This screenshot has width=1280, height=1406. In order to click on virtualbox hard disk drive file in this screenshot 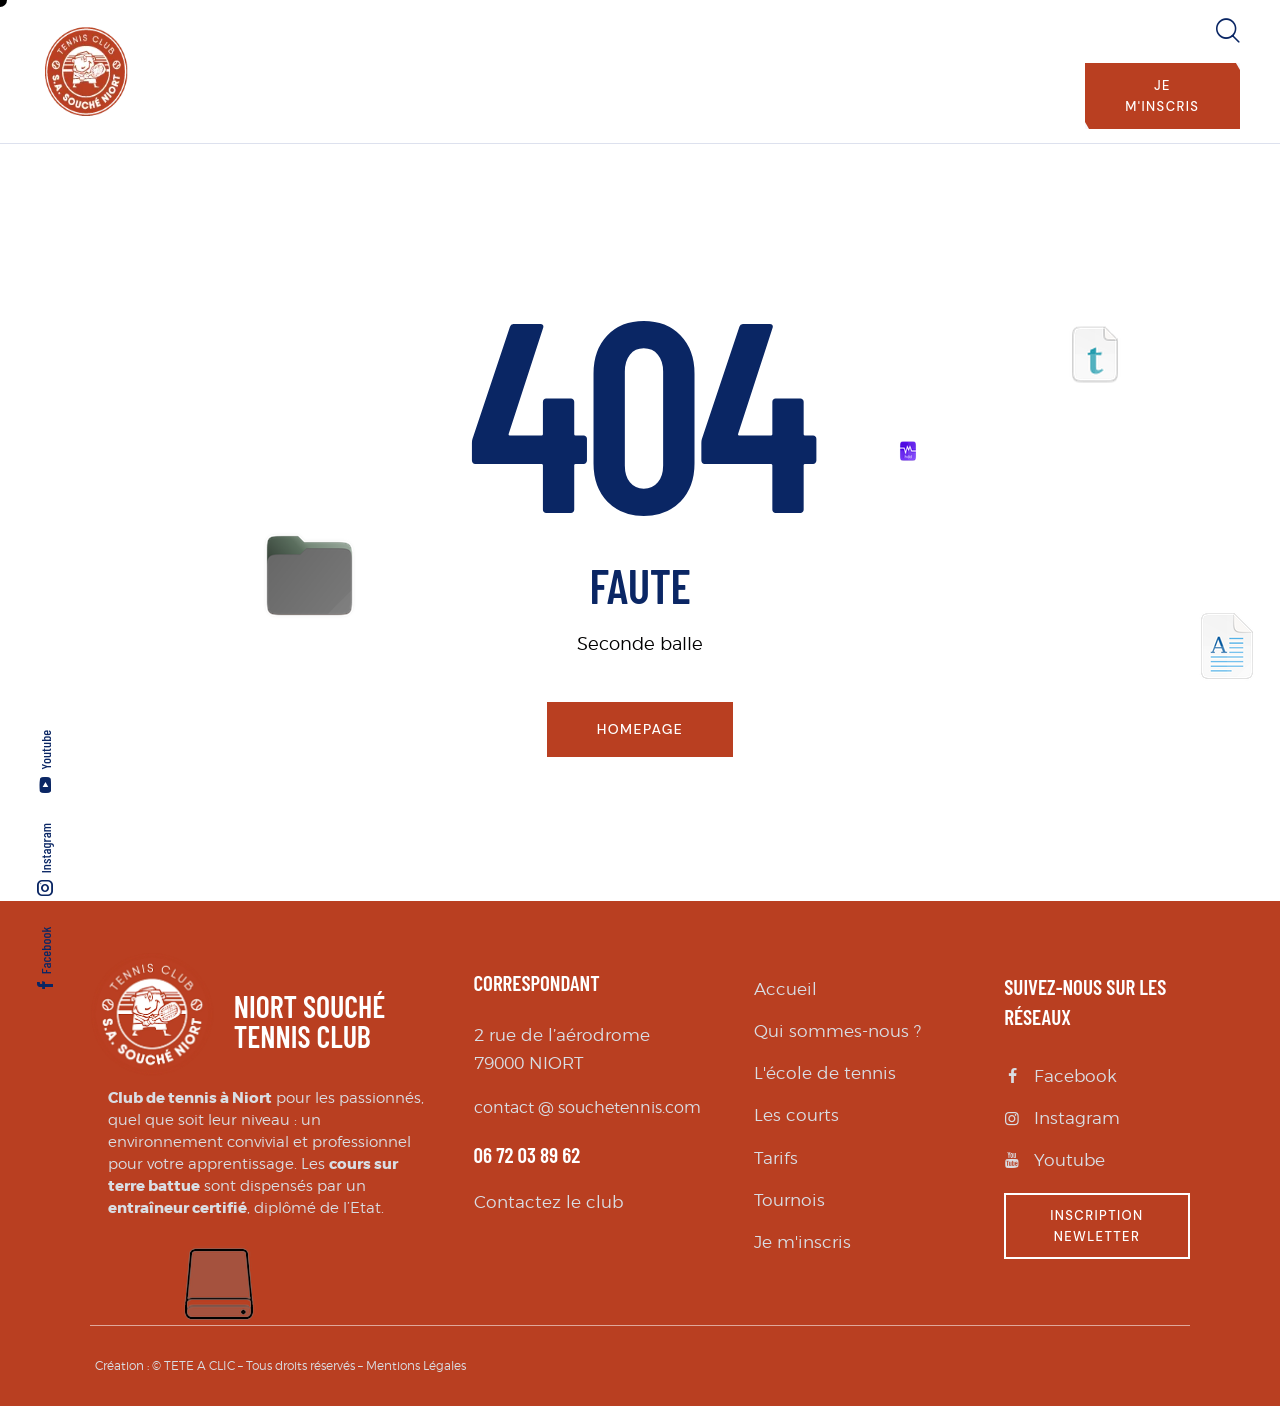, I will do `click(908, 451)`.